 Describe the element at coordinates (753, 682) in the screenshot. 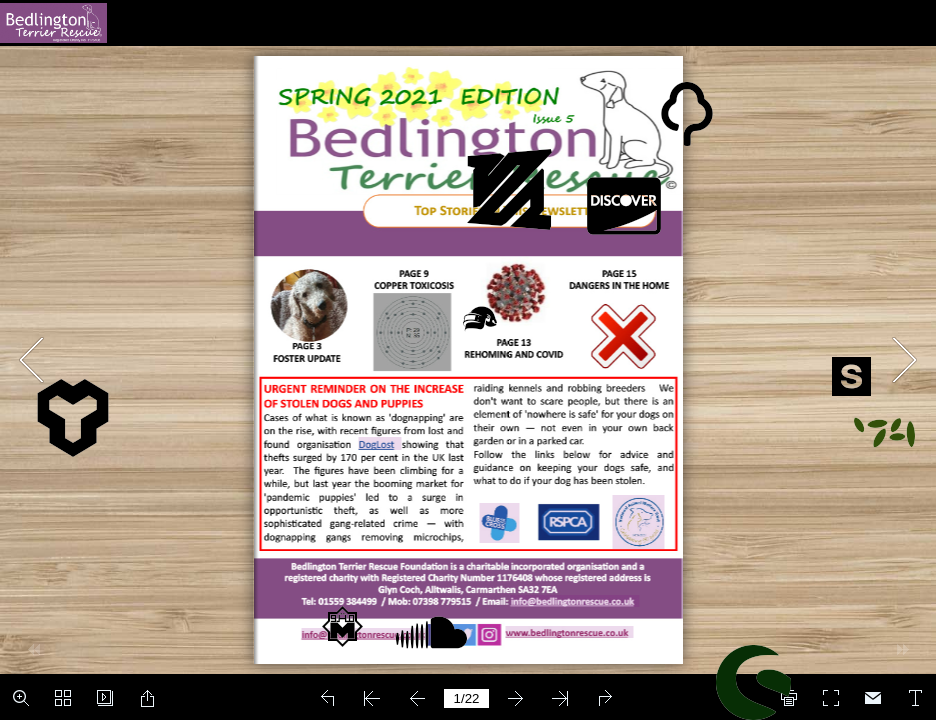

I see `Shopware e-commerce platform logo` at that location.